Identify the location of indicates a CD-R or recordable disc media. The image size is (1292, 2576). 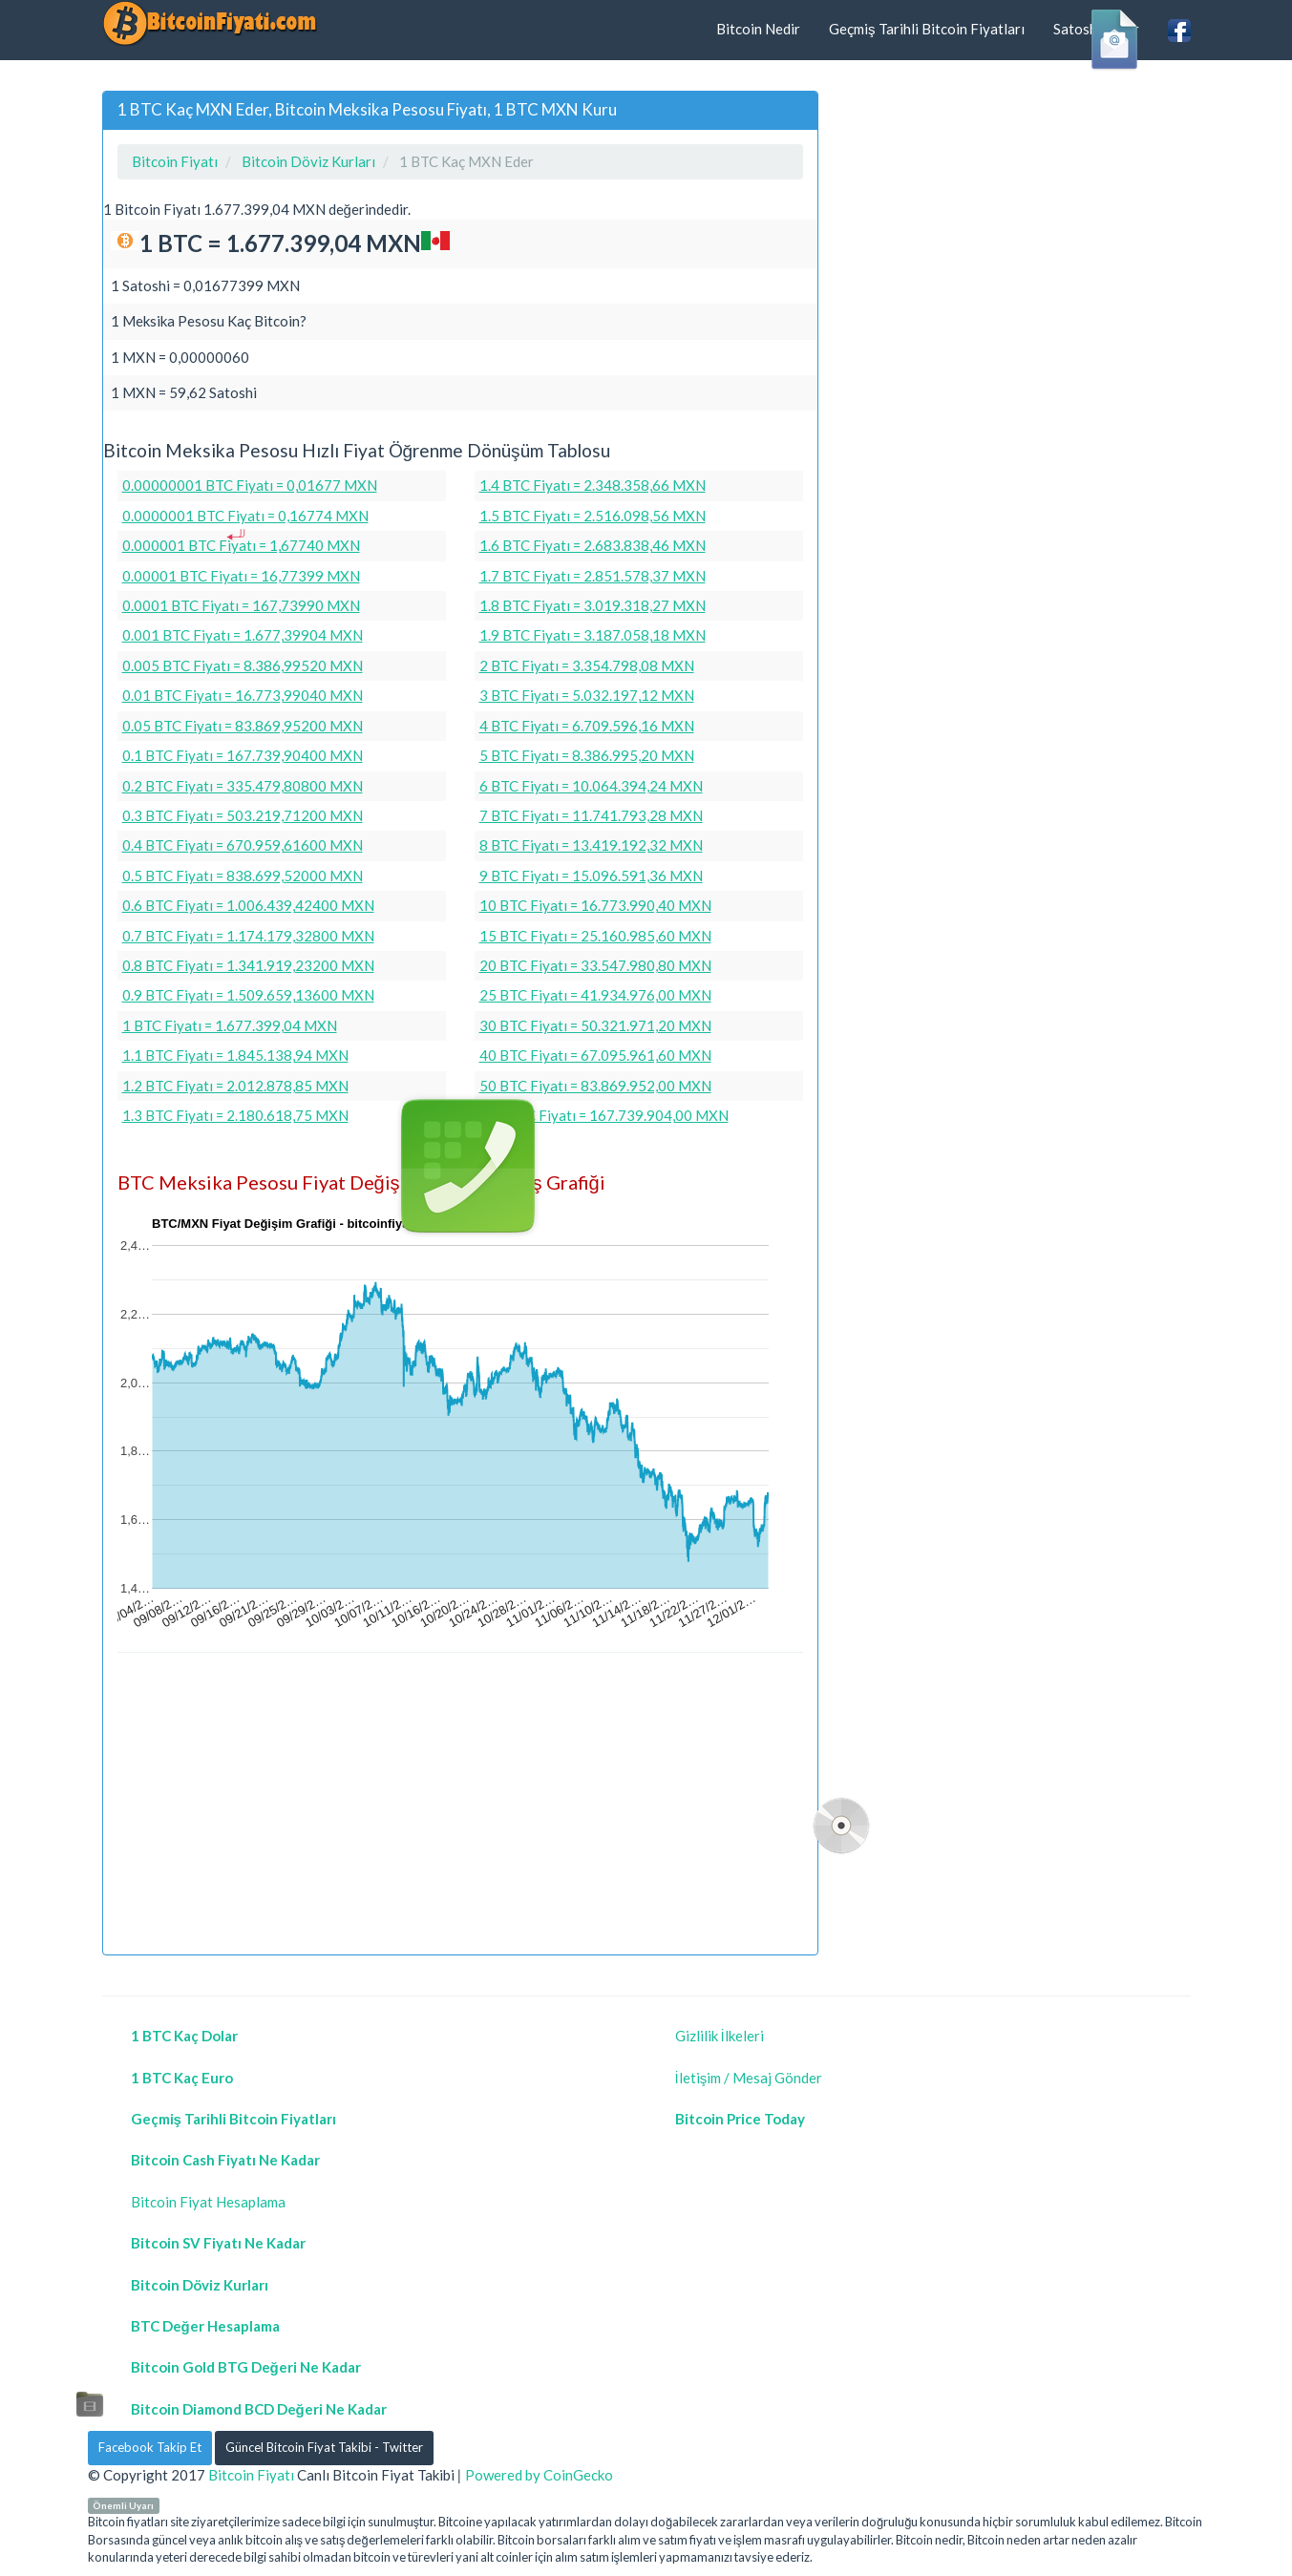
(841, 1826).